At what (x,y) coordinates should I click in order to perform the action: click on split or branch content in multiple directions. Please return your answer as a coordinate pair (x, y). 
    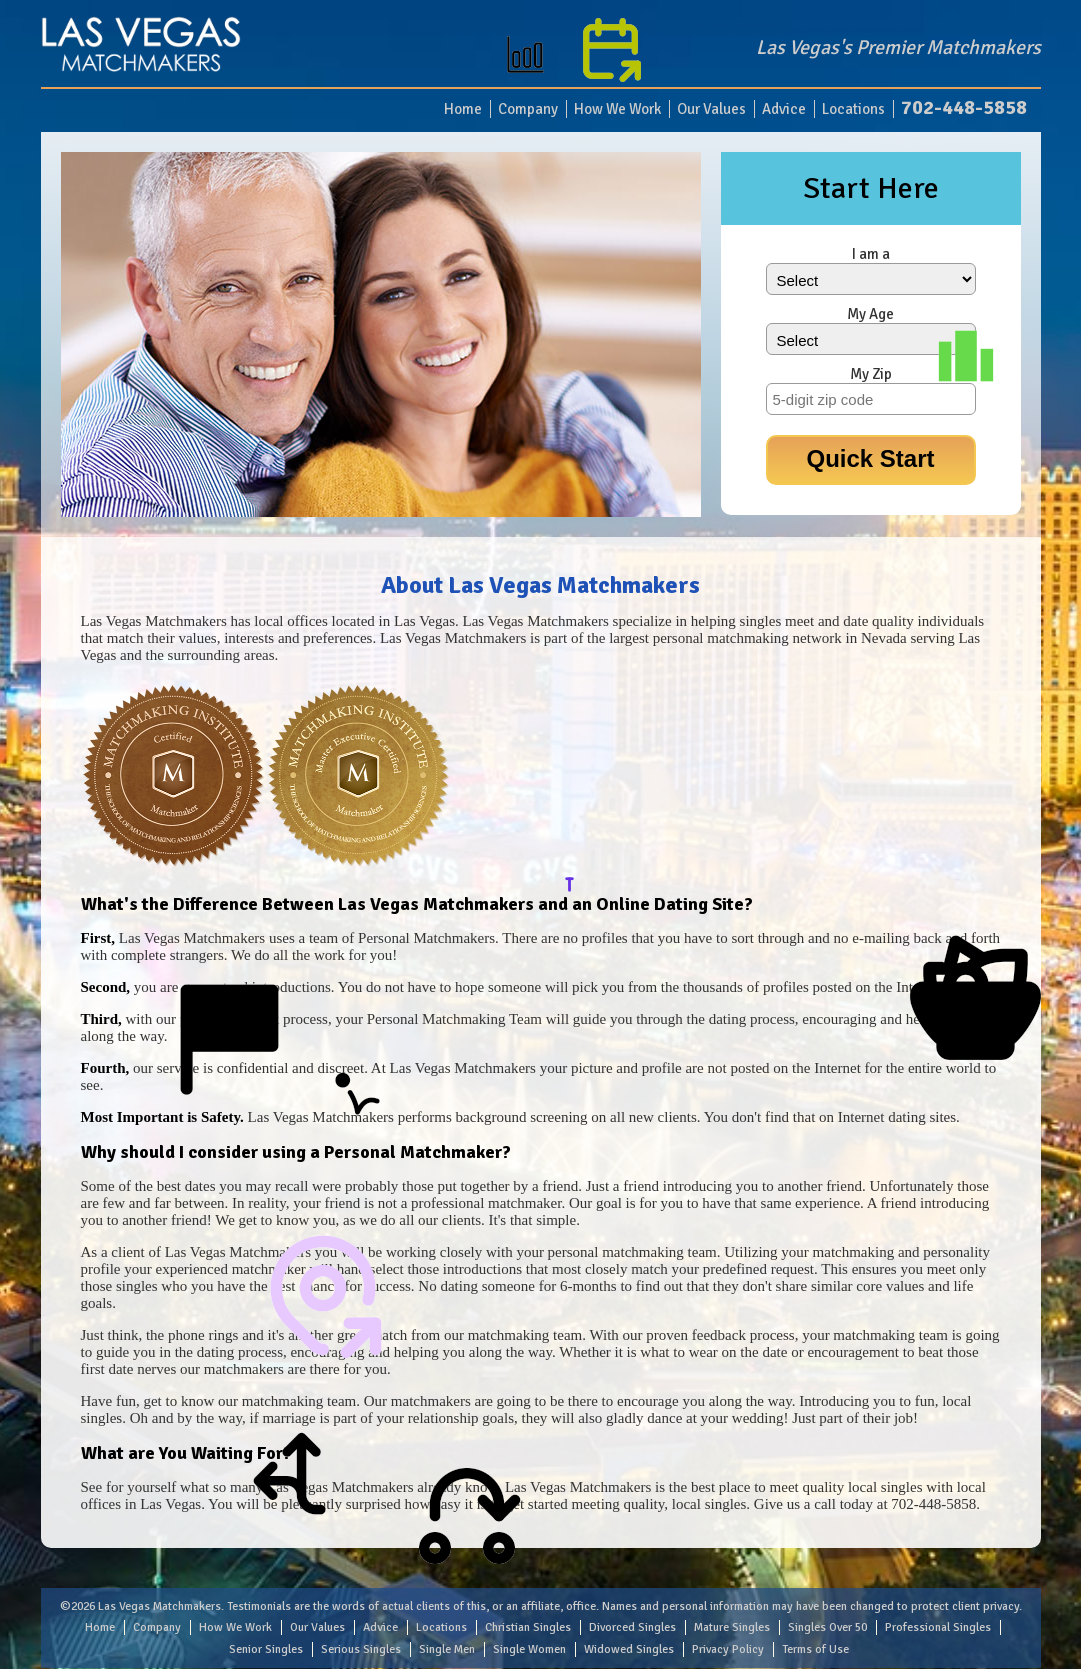
    Looking at the image, I should click on (292, 1476).